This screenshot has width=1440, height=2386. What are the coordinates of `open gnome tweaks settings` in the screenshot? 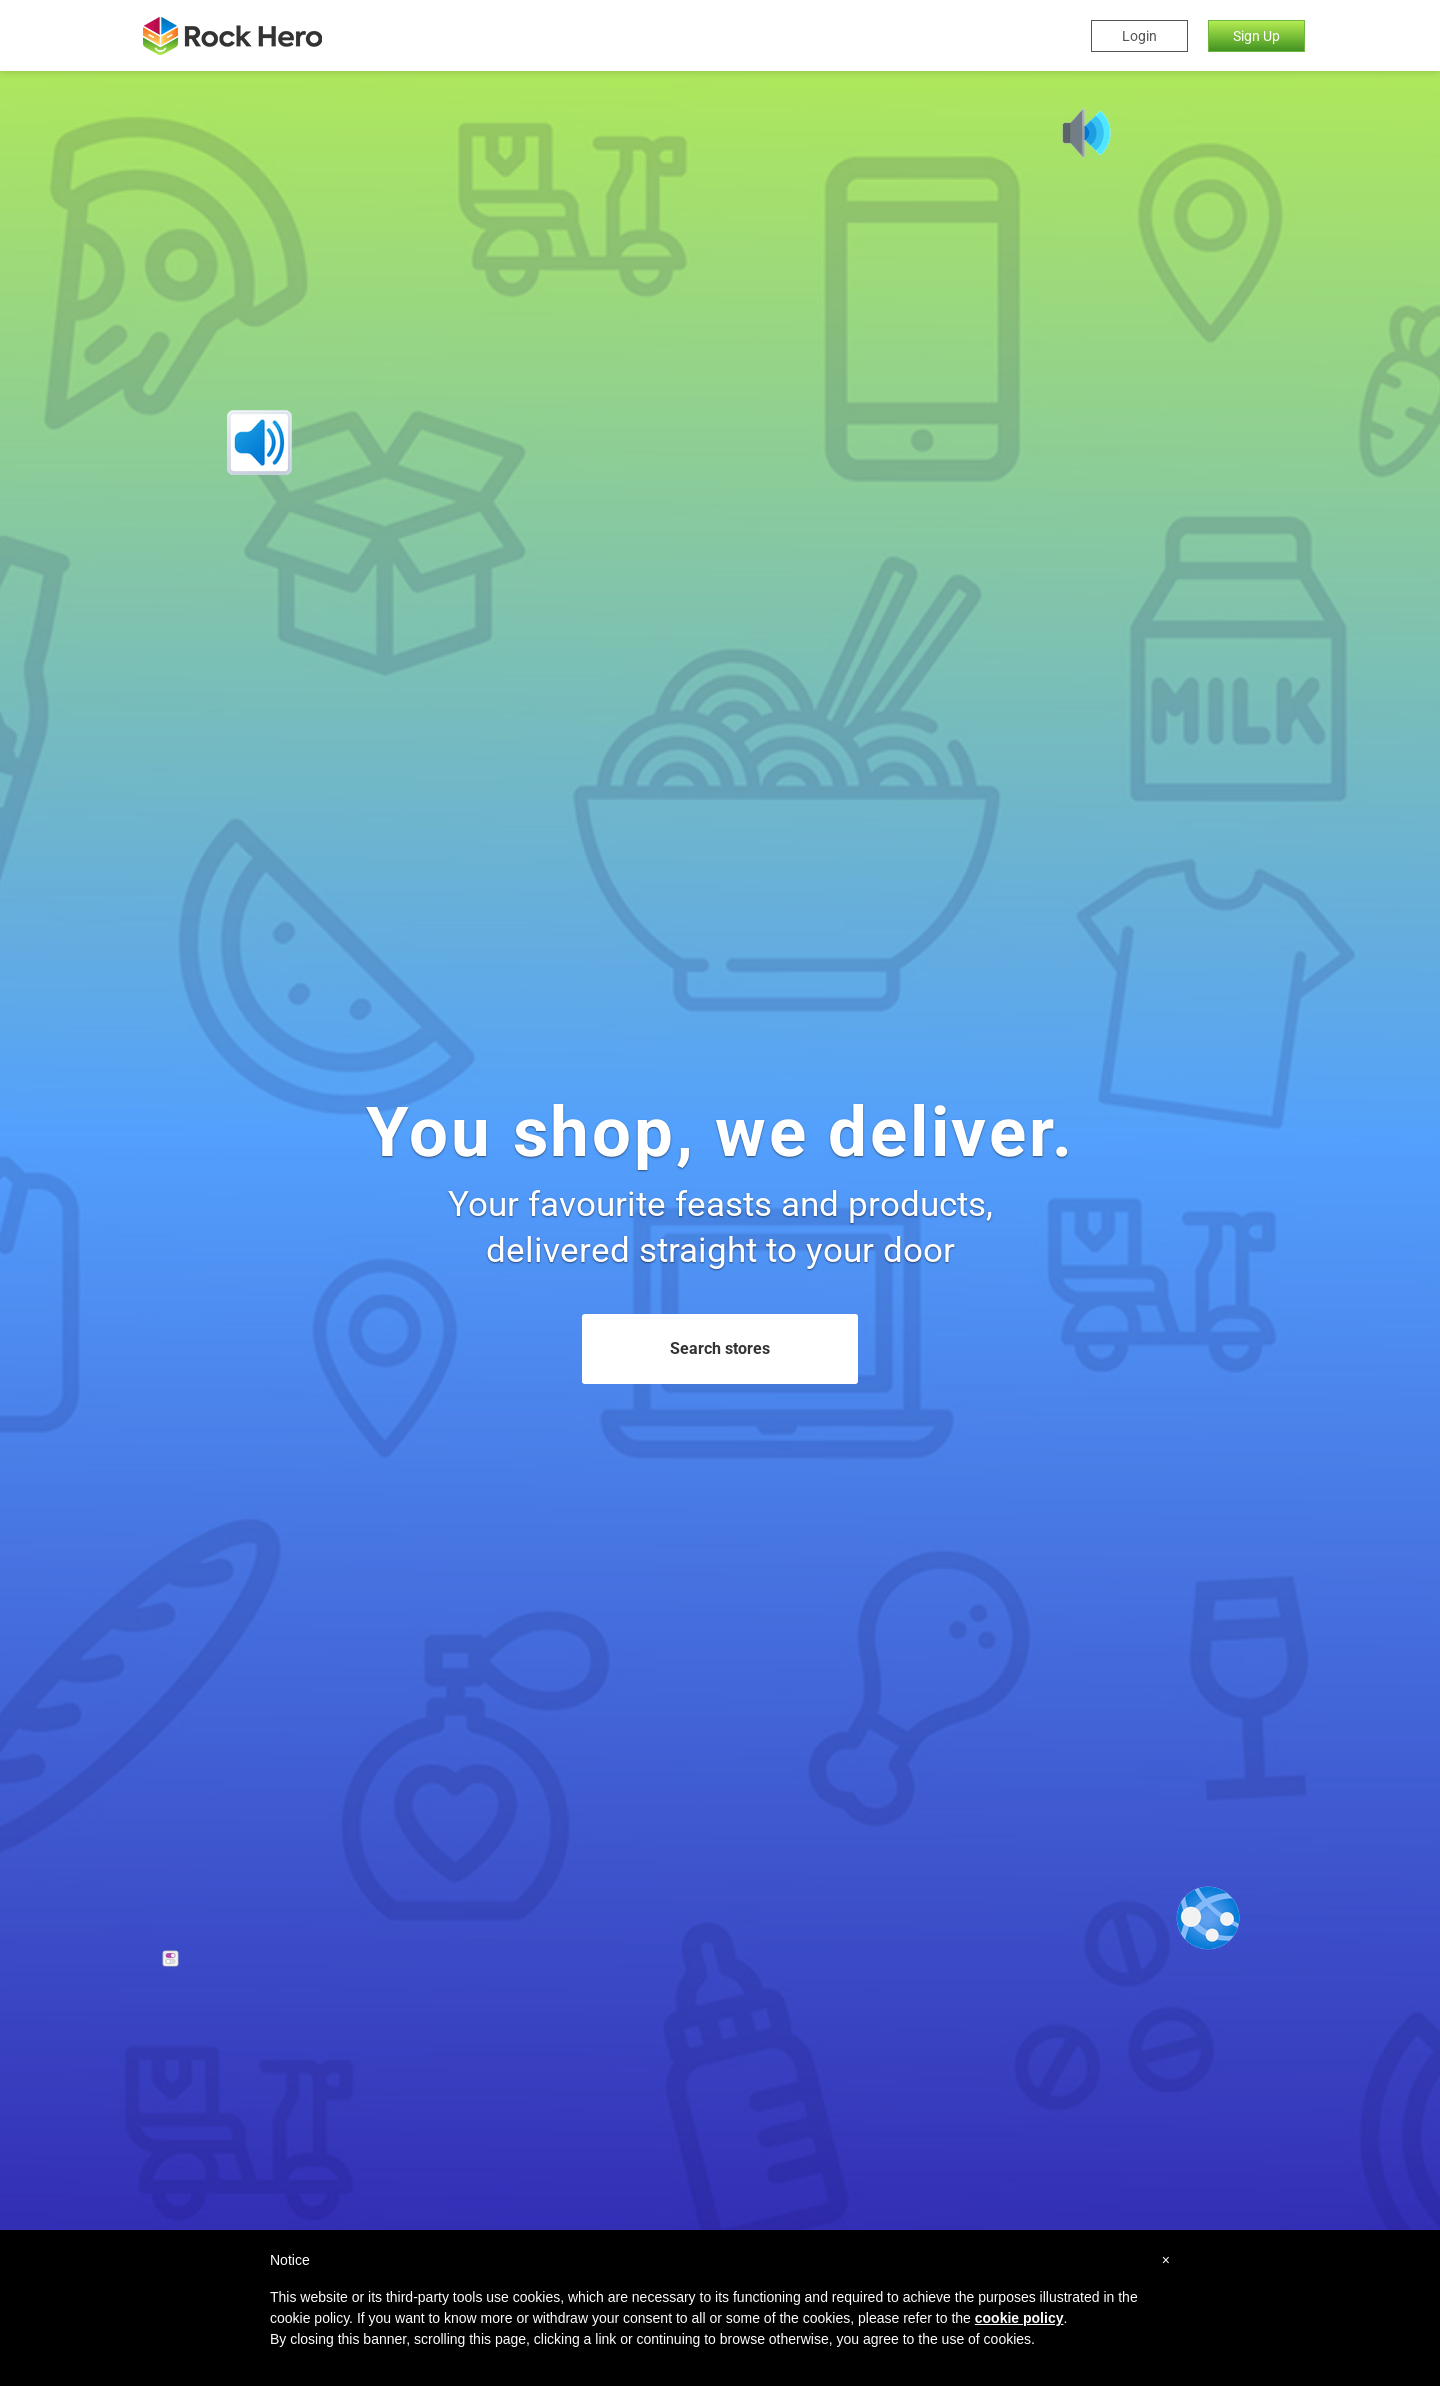 It's located at (170, 1958).